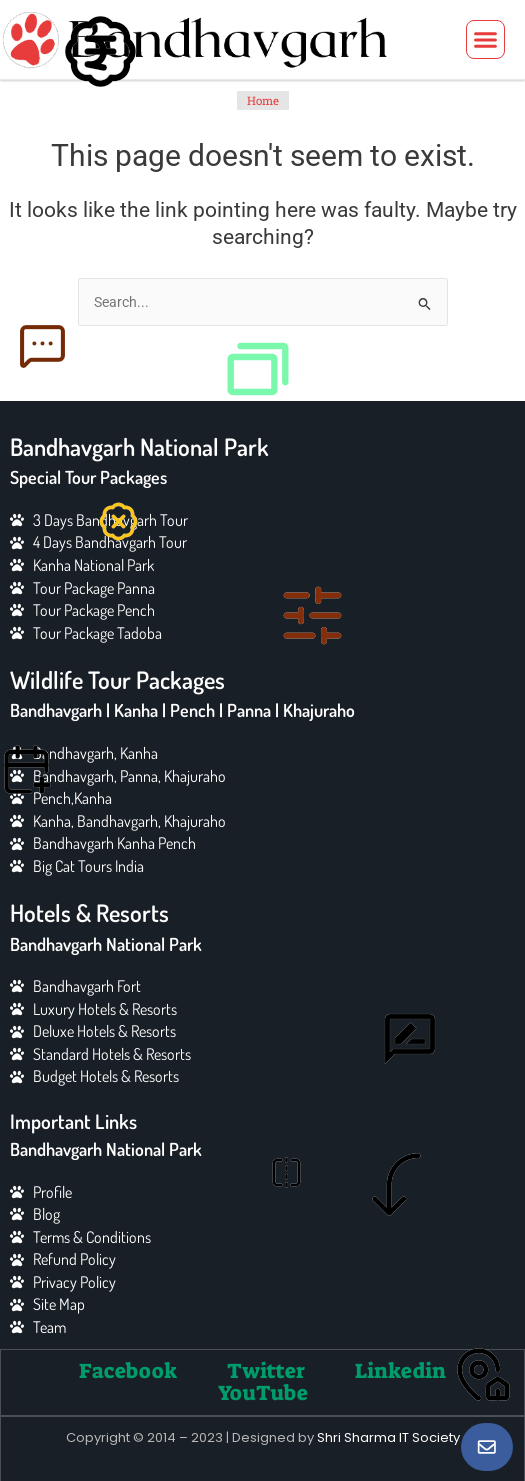 The height and width of the screenshot is (1481, 525). Describe the element at coordinates (42, 345) in the screenshot. I see `view more messages or conversation options` at that location.